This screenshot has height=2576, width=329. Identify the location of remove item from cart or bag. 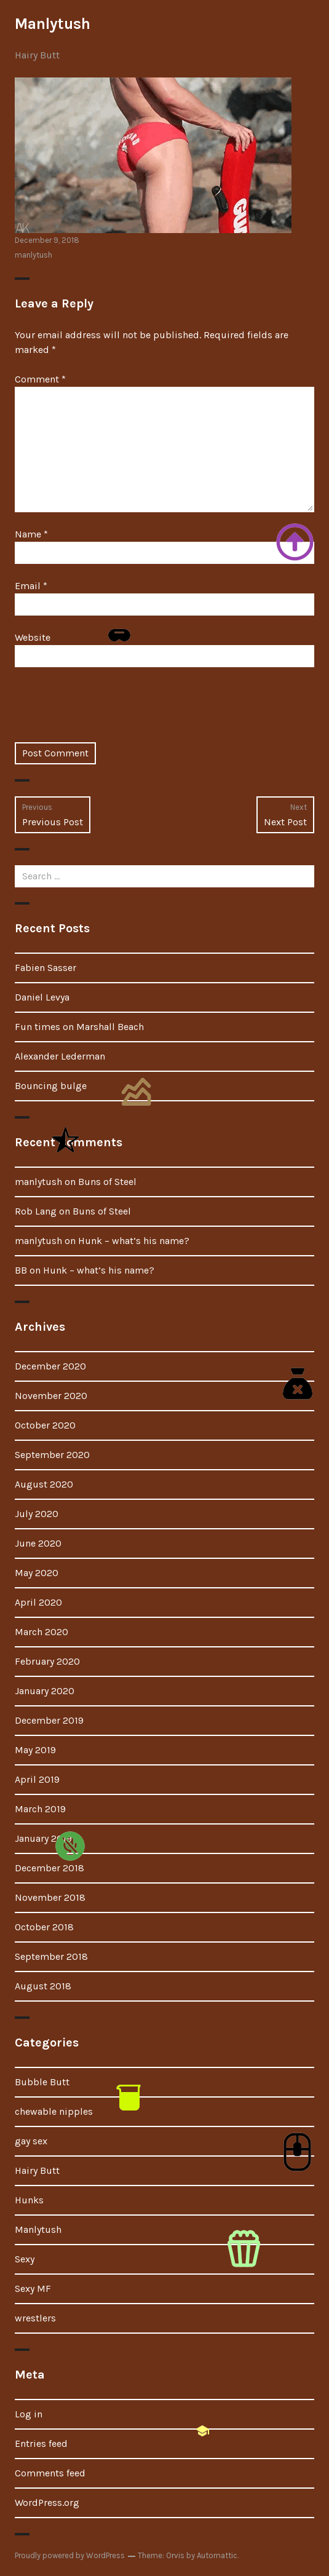
(298, 1384).